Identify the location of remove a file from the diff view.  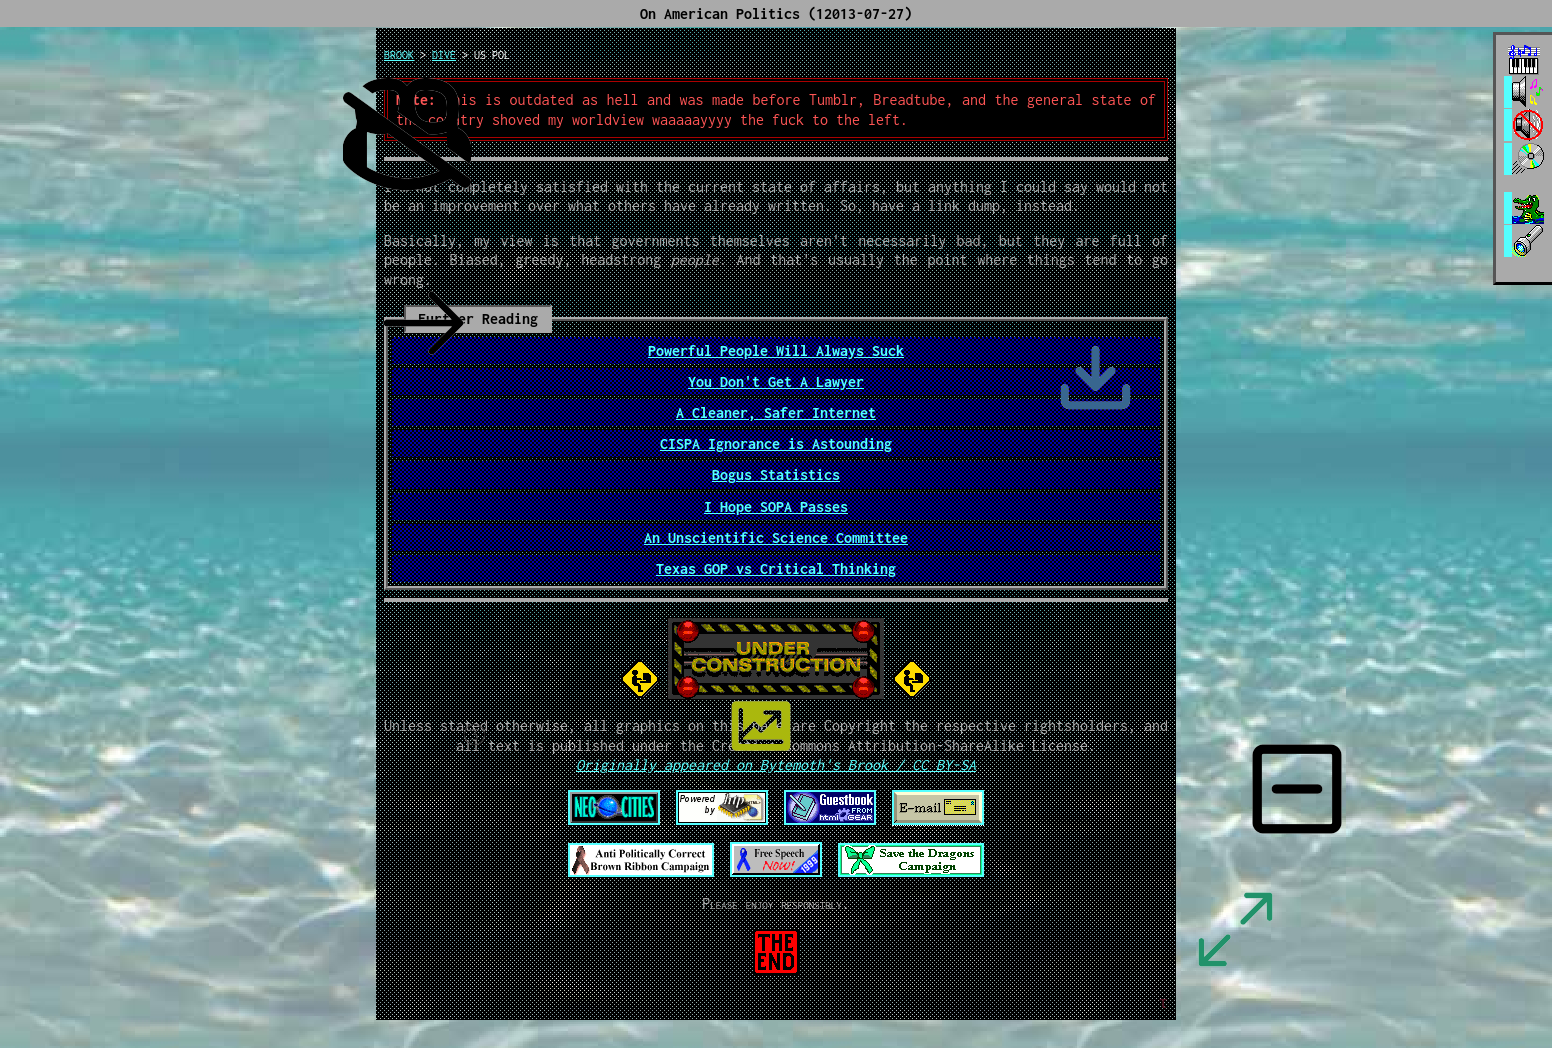
(1297, 789).